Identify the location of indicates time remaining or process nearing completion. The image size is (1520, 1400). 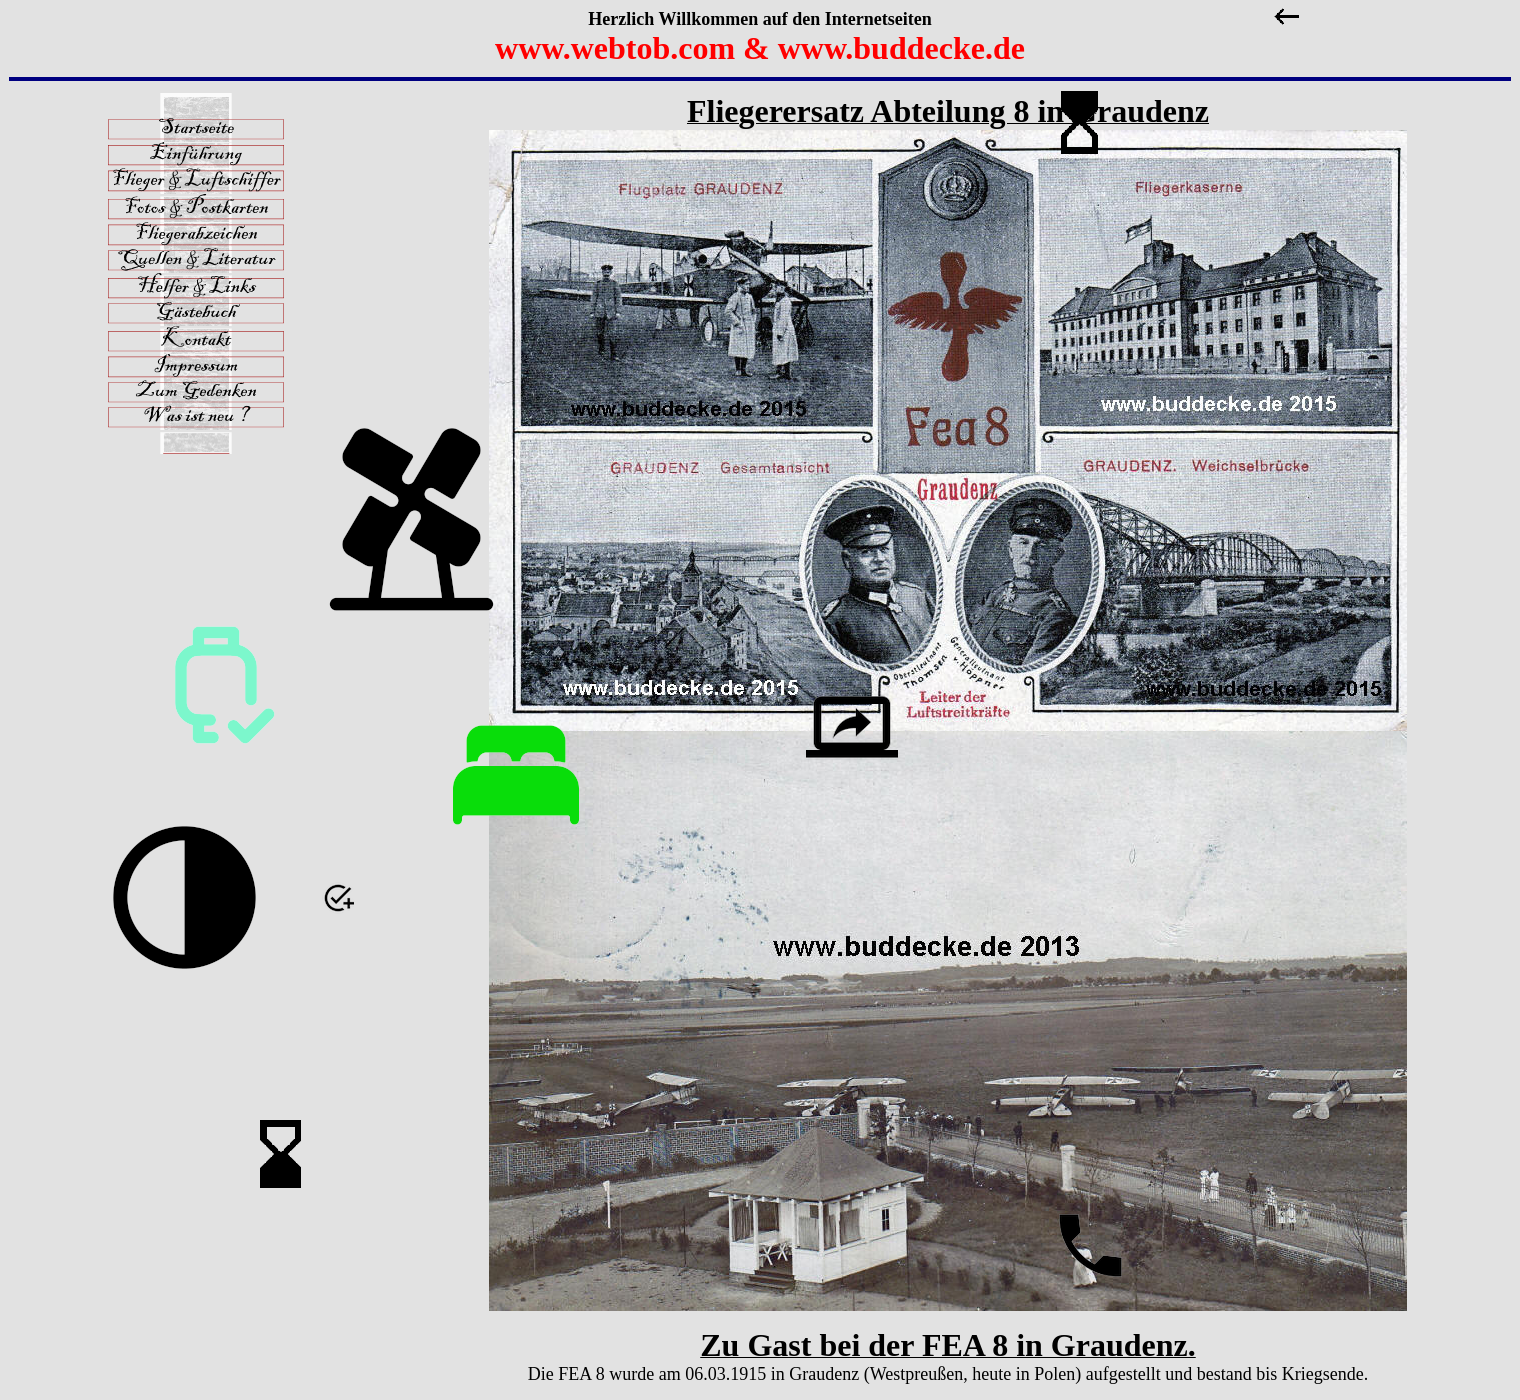
(281, 1154).